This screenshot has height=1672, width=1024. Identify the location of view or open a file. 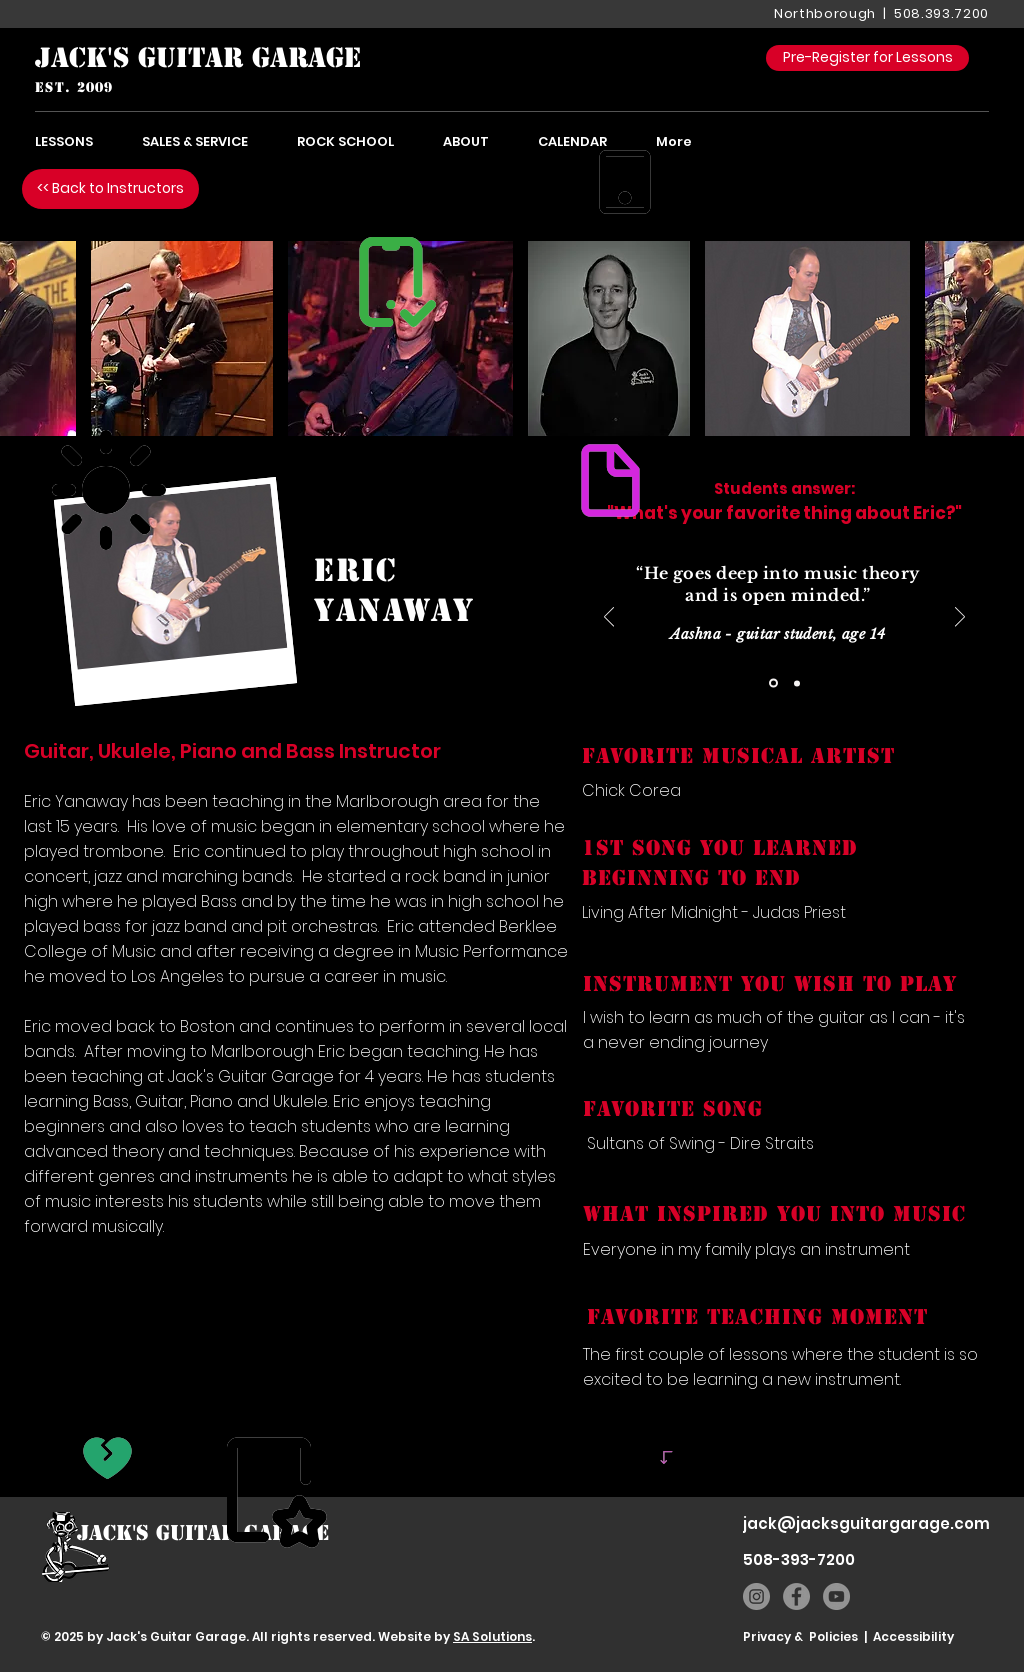
(610, 480).